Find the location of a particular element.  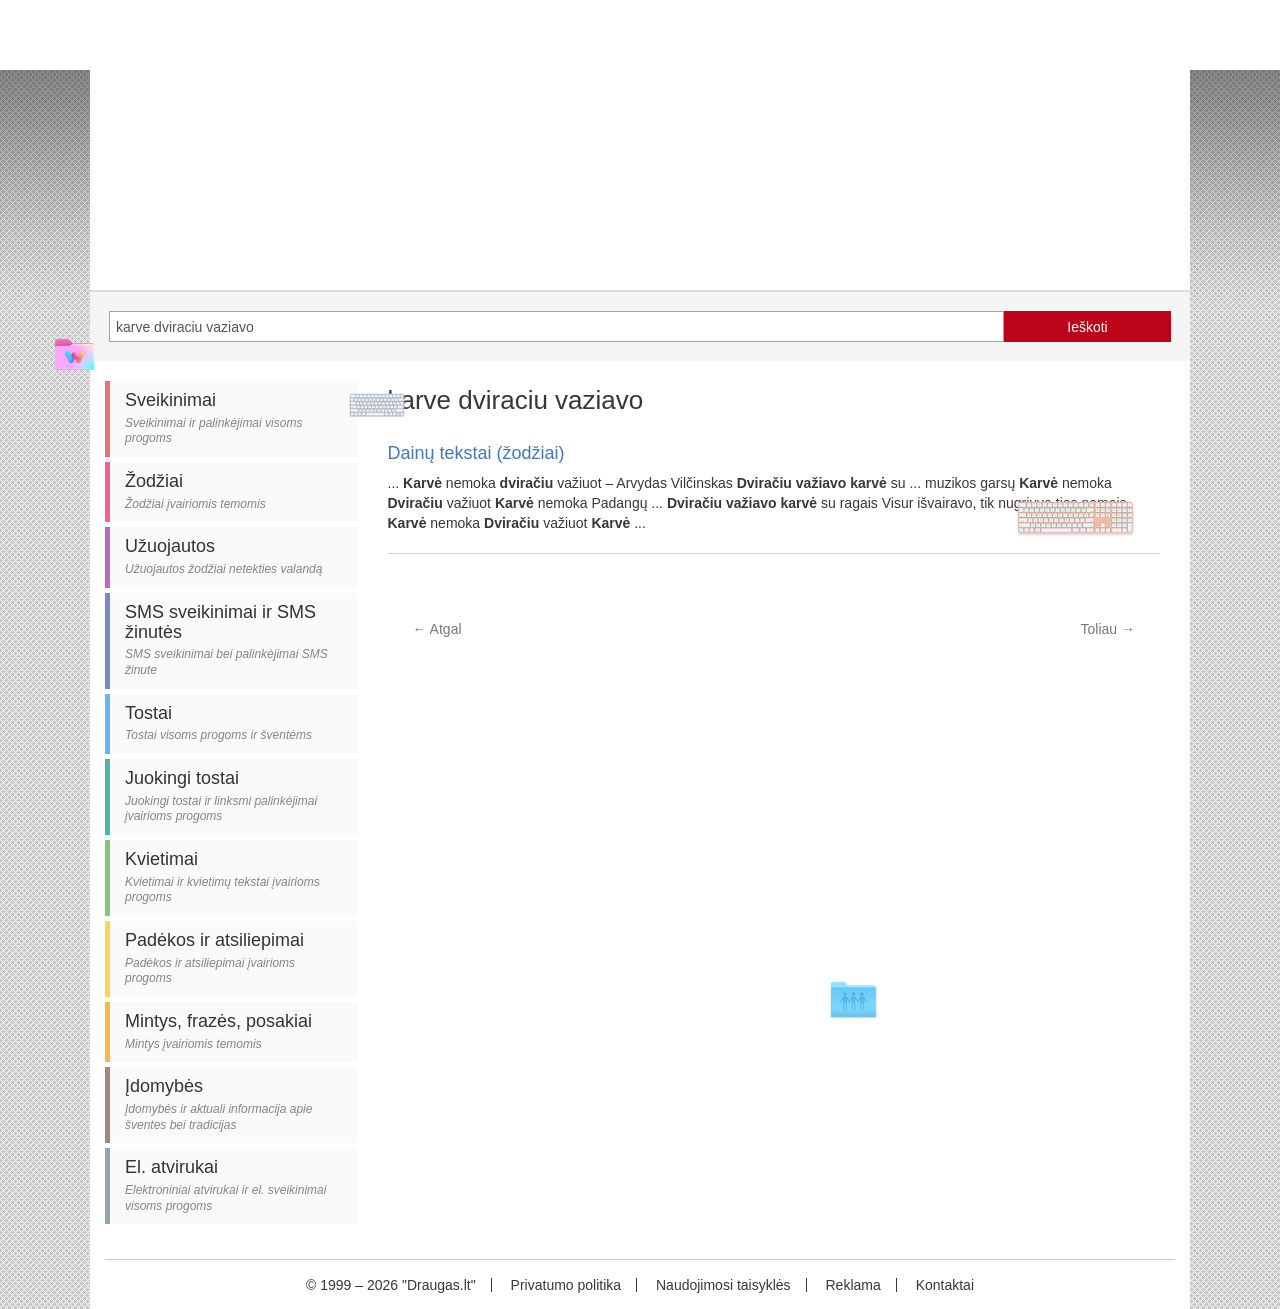

connect to a wireless bluetooth keyboard is located at coordinates (1075, 517).